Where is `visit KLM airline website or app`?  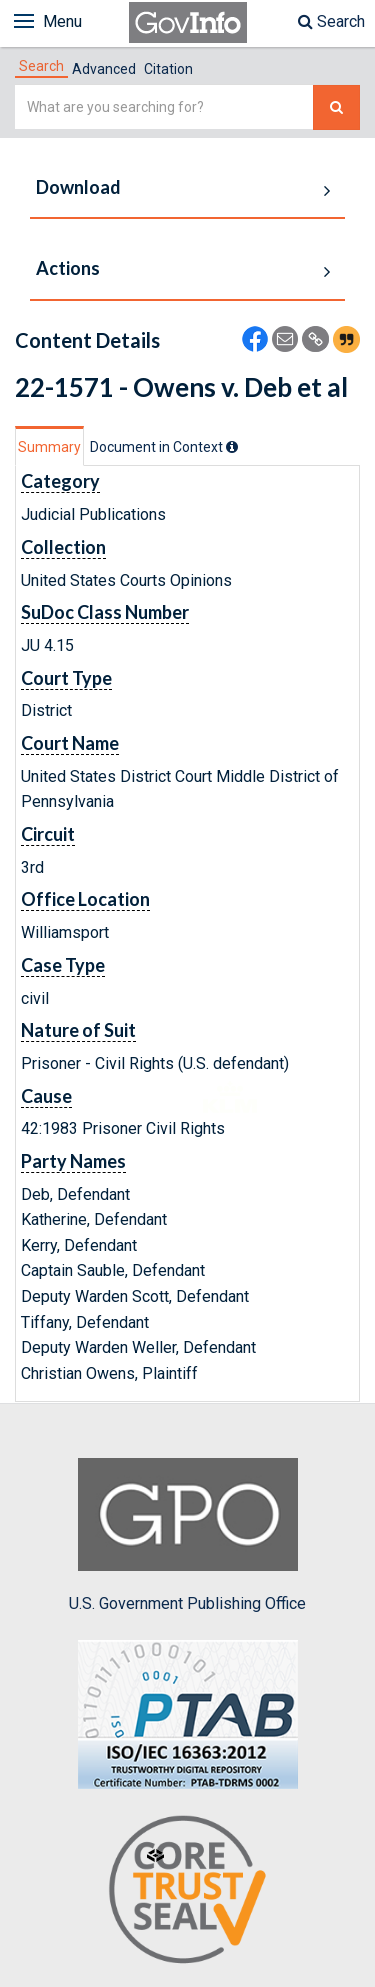
visit KLM airline website or app is located at coordinates (230, 1097).